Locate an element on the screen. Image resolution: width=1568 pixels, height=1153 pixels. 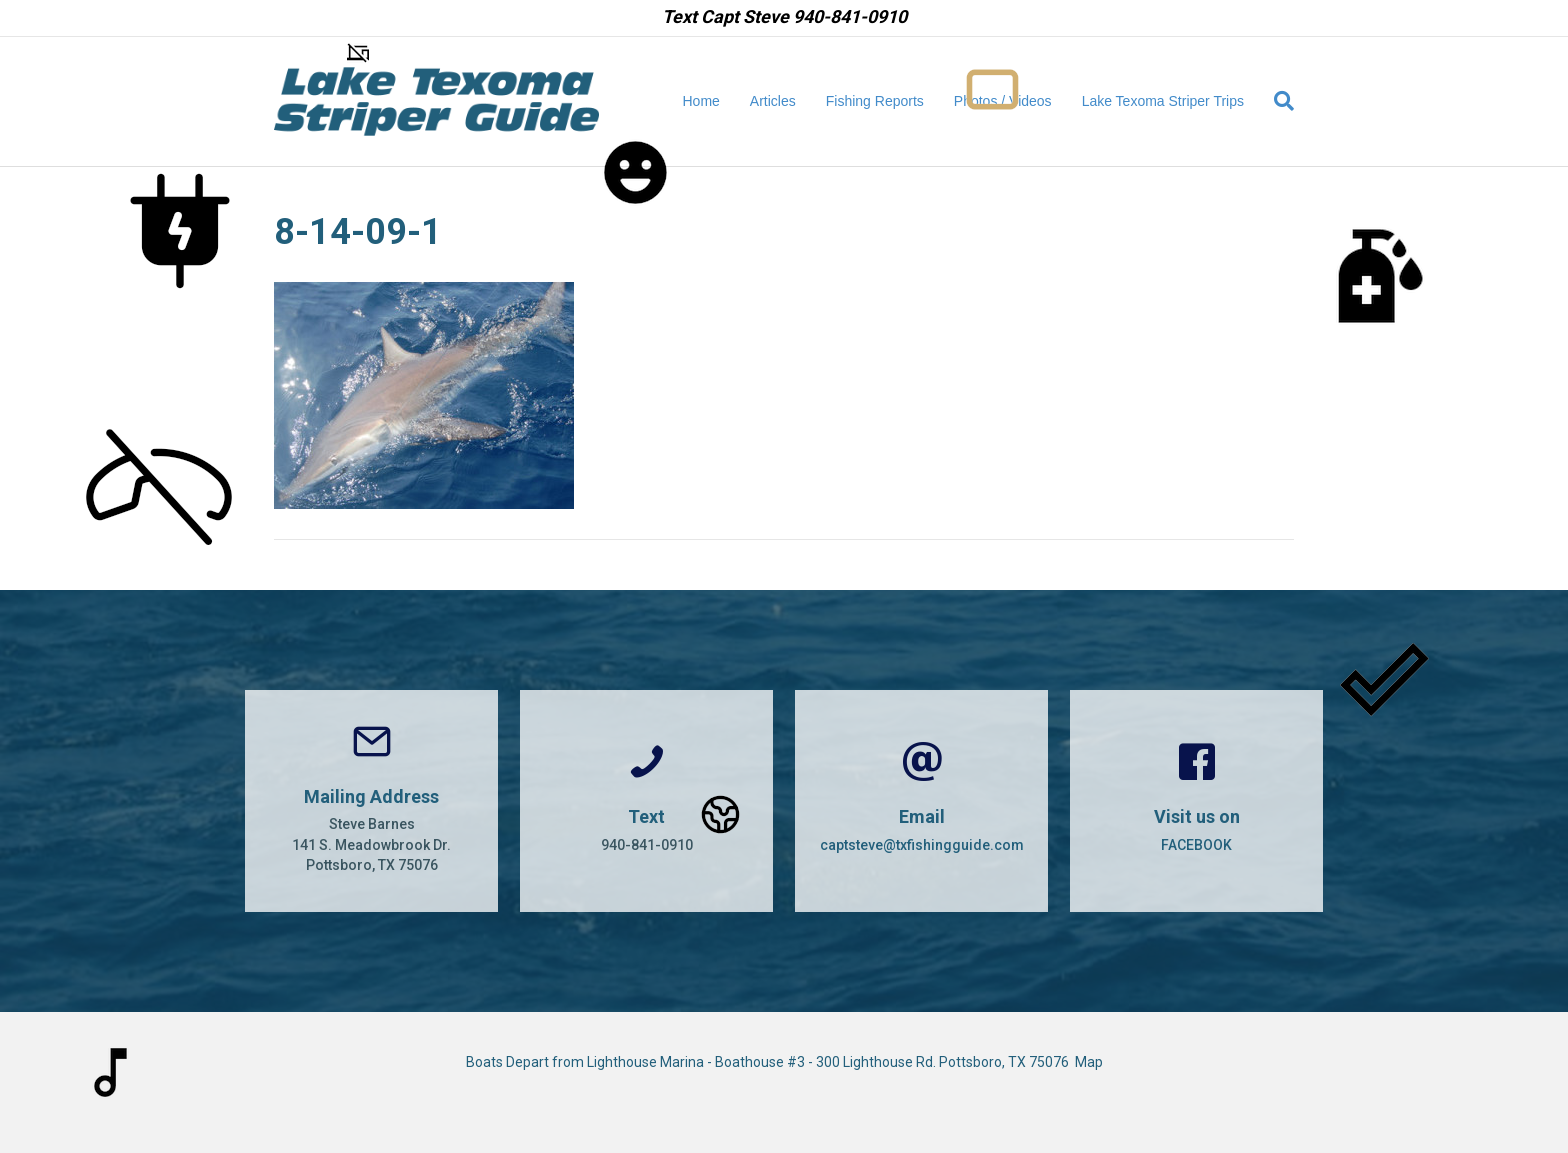
task completed successfully is located at coordinates (1384, 679).